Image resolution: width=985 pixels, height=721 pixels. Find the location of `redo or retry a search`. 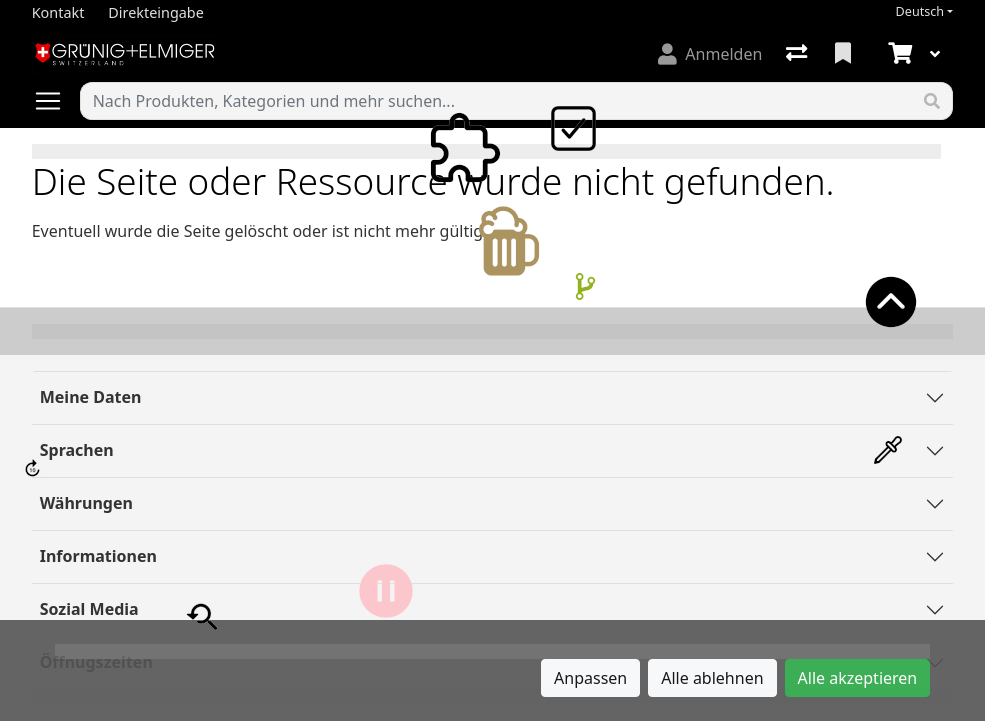

redo or retry a search is located at coordinates (202, 617).